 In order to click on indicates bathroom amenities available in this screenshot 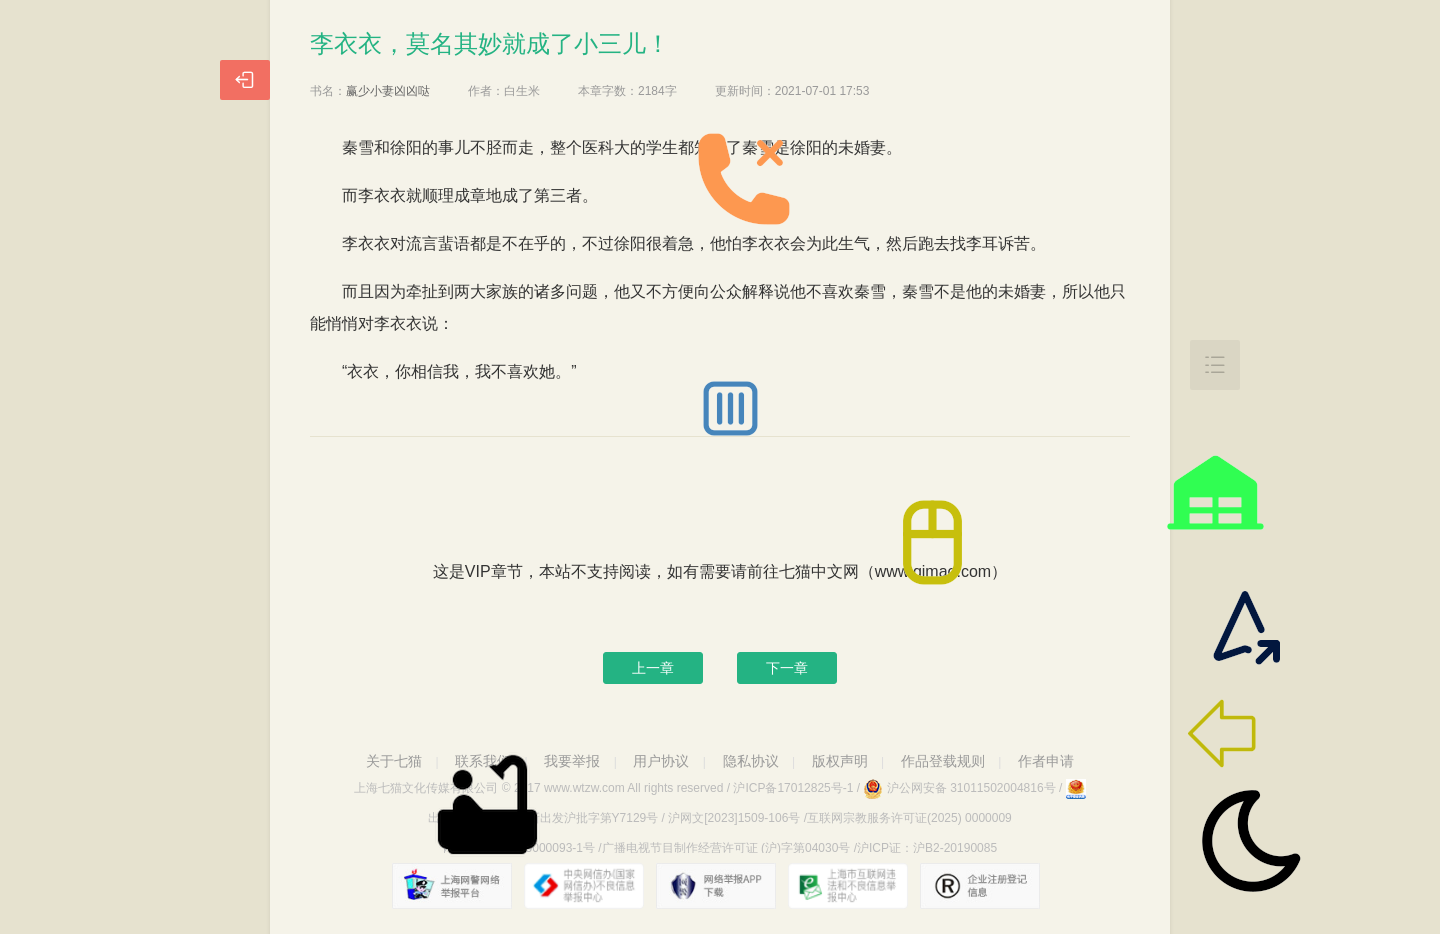, I will do `click(487, 804)`.